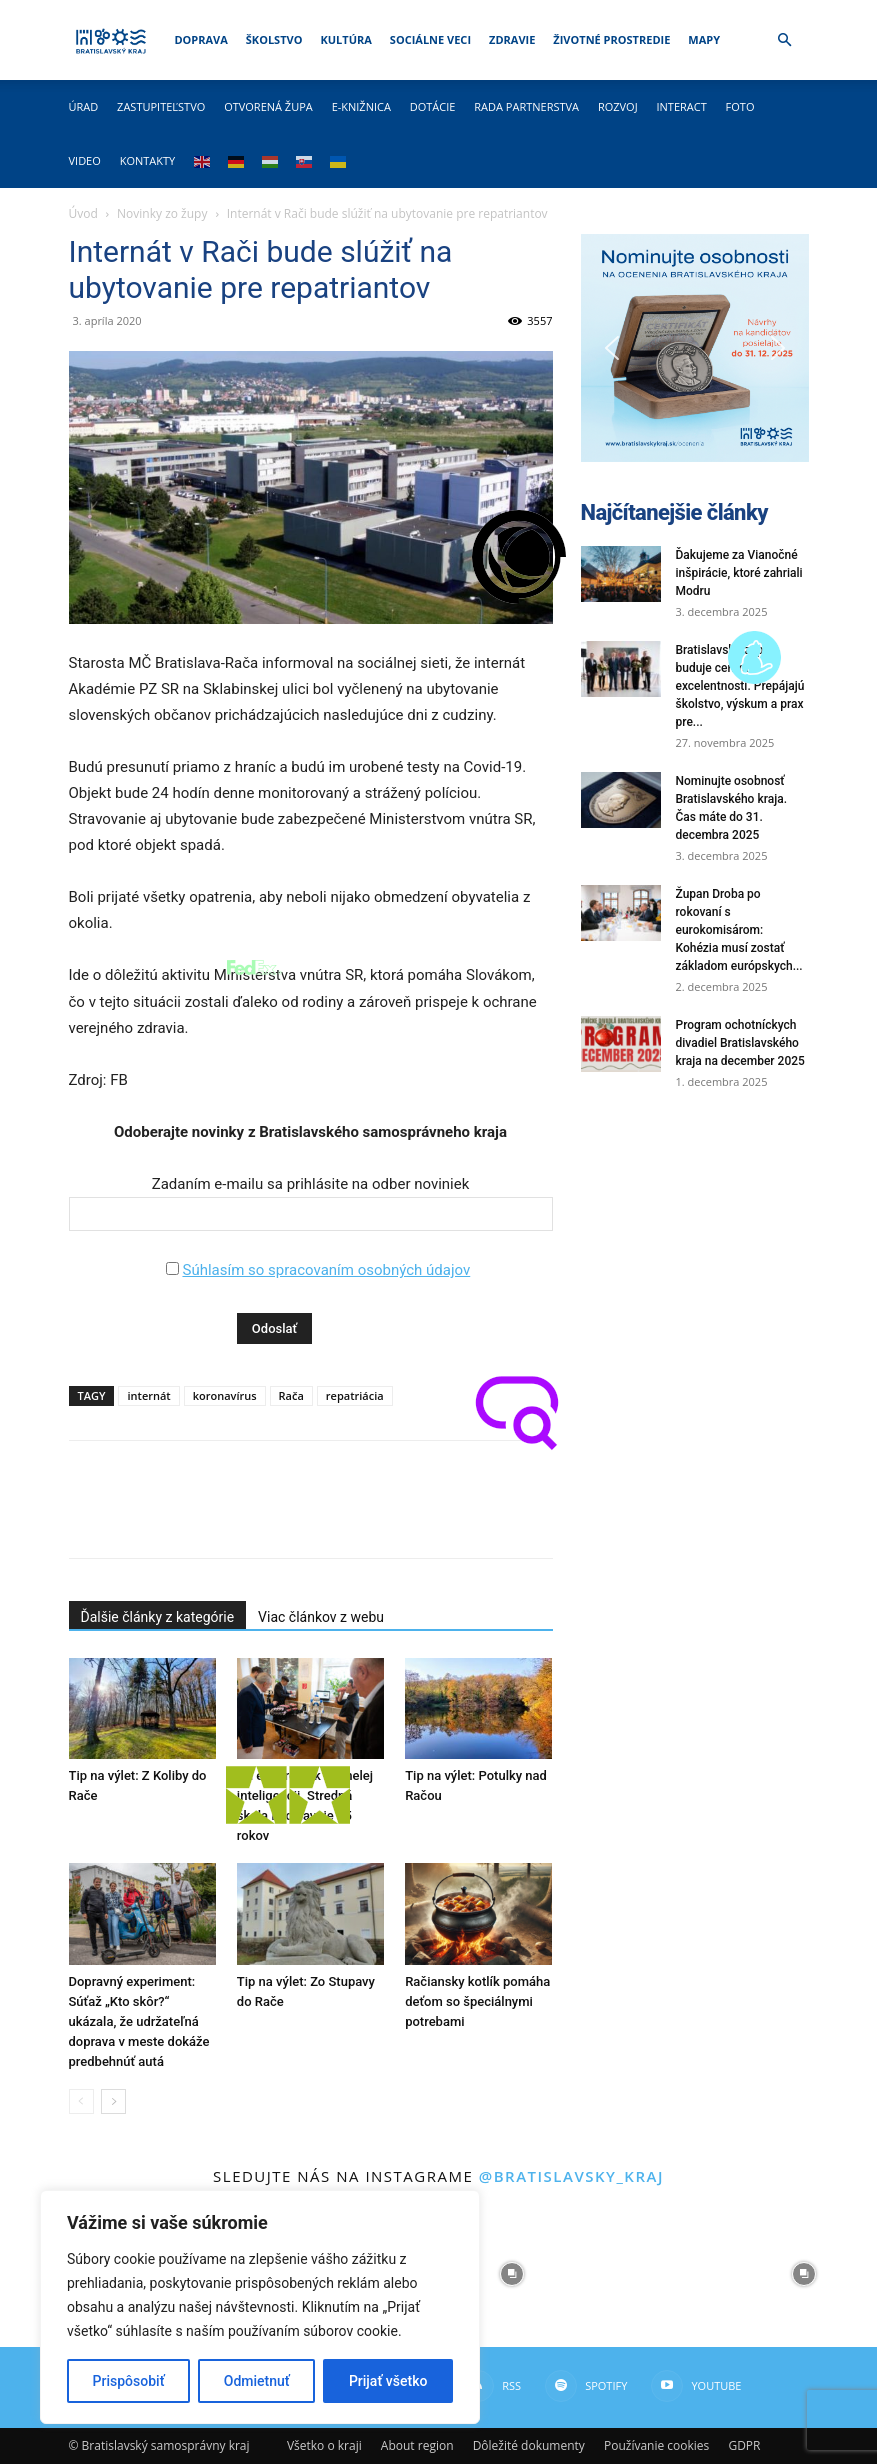 This screenshot has height=2464, width=877. I want to click on open the FedEx shipping app, so click(254, 967).